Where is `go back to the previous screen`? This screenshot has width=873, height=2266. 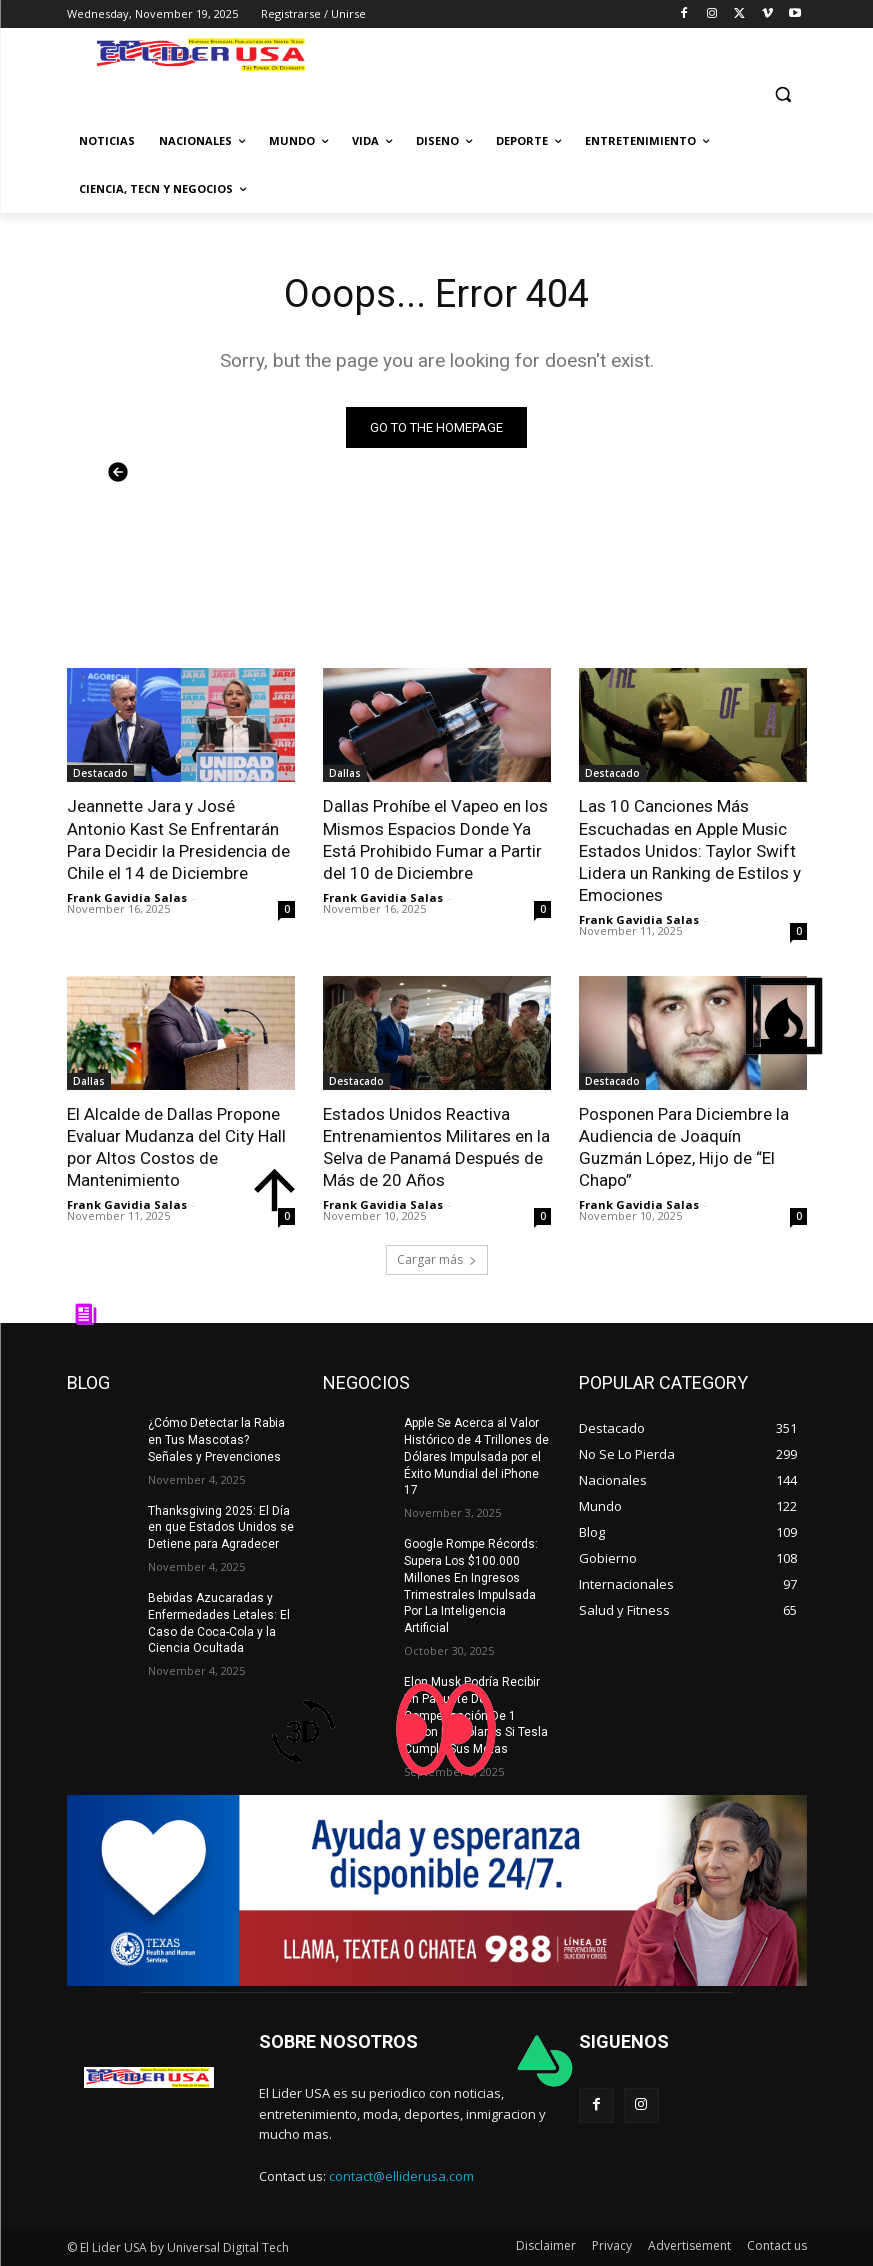
go back to the previous screen is located at coordinates (118, 472).